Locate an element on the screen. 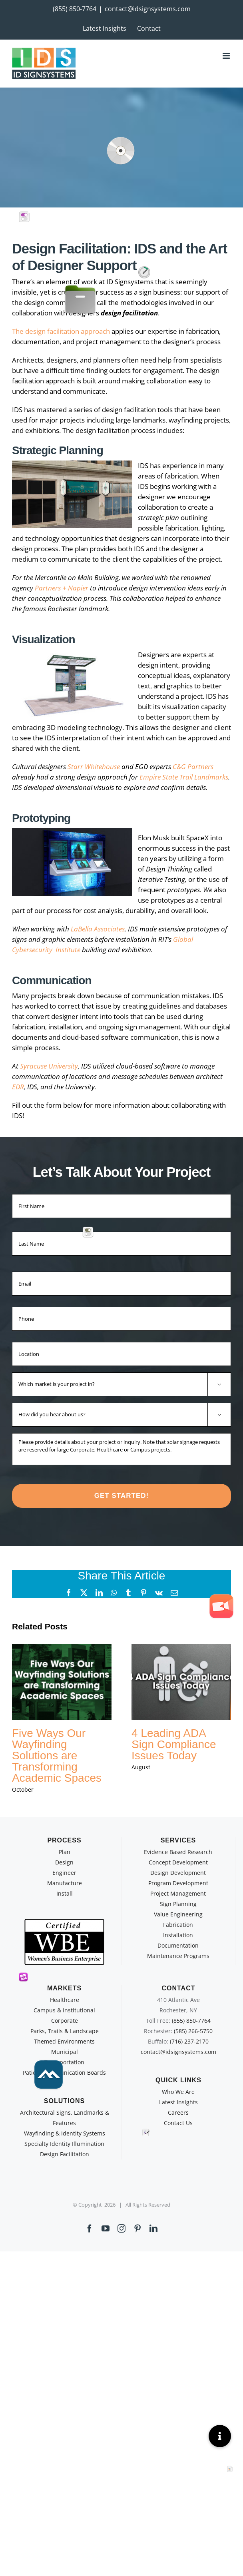 This screenshot has width=243, height=2576. open sysprof system profiler is located at coordinates (144, 272).